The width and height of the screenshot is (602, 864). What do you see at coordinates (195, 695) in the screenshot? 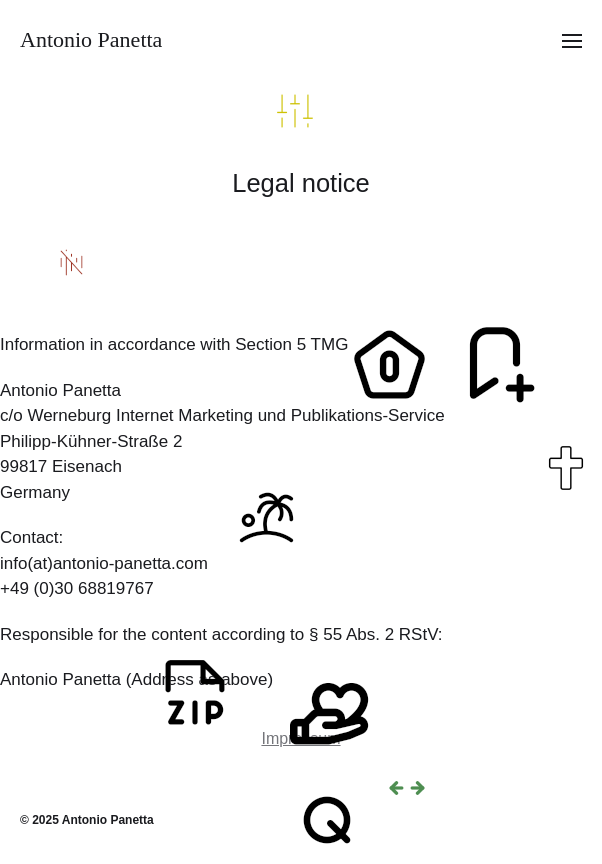
I see `compress files into a zip archive` at bounding box center [195, 695].